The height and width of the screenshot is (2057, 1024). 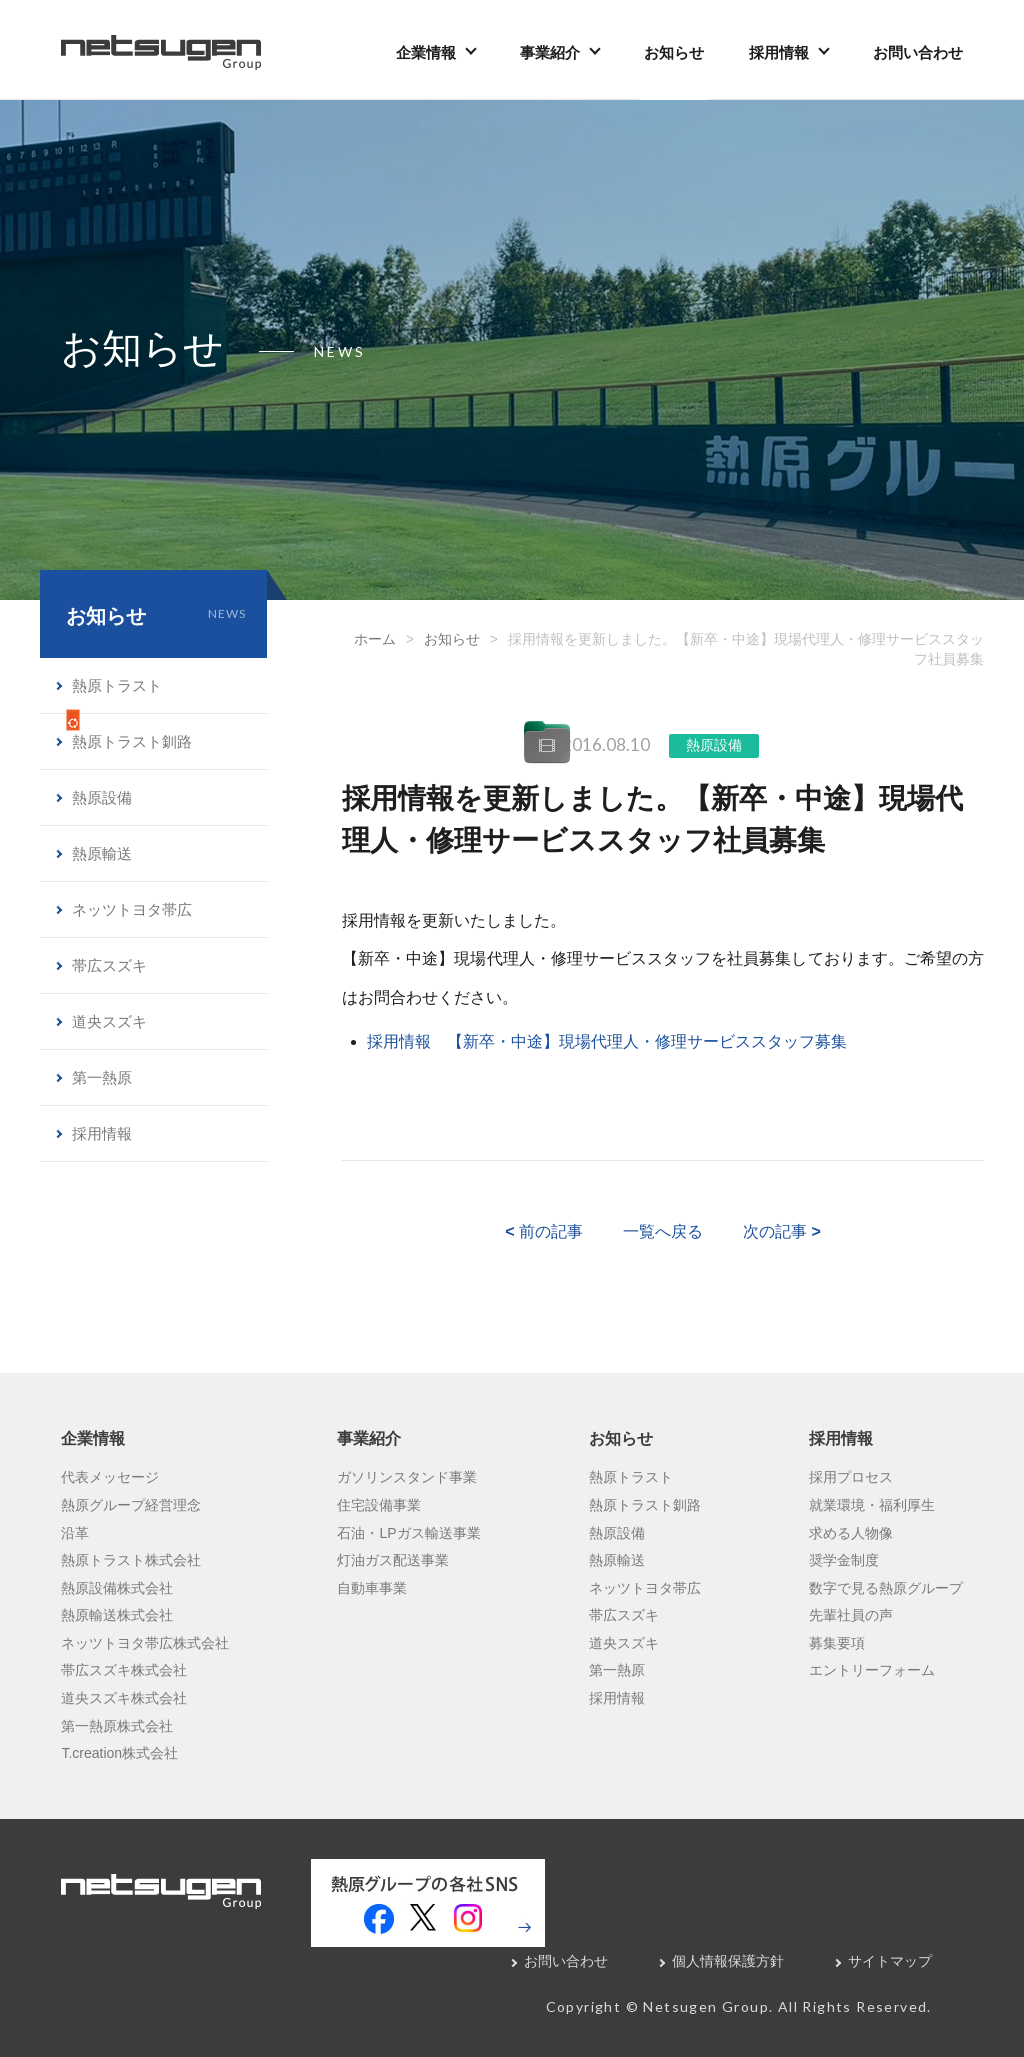 What do you see at coordinates (547, 742) in the screenshot?
I see `open your videos folder` at bounding box center [547, 742].